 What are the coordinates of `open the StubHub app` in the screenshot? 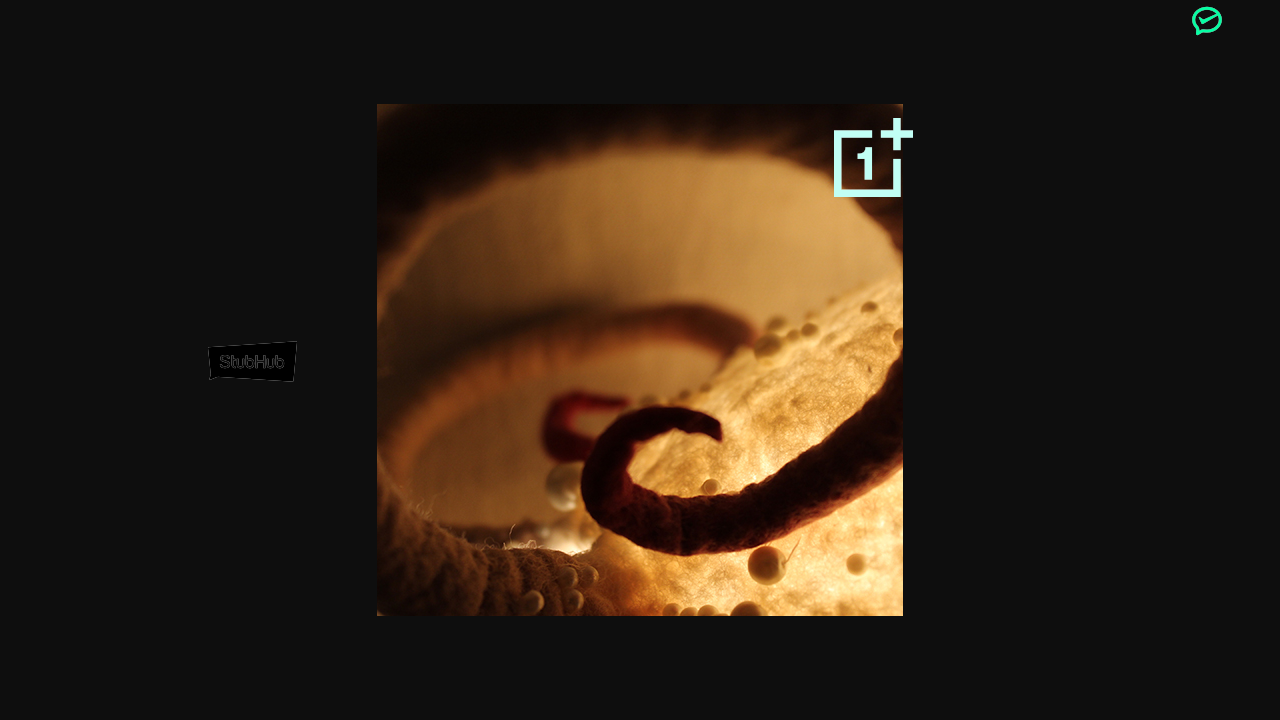 It's located at (252, 361).